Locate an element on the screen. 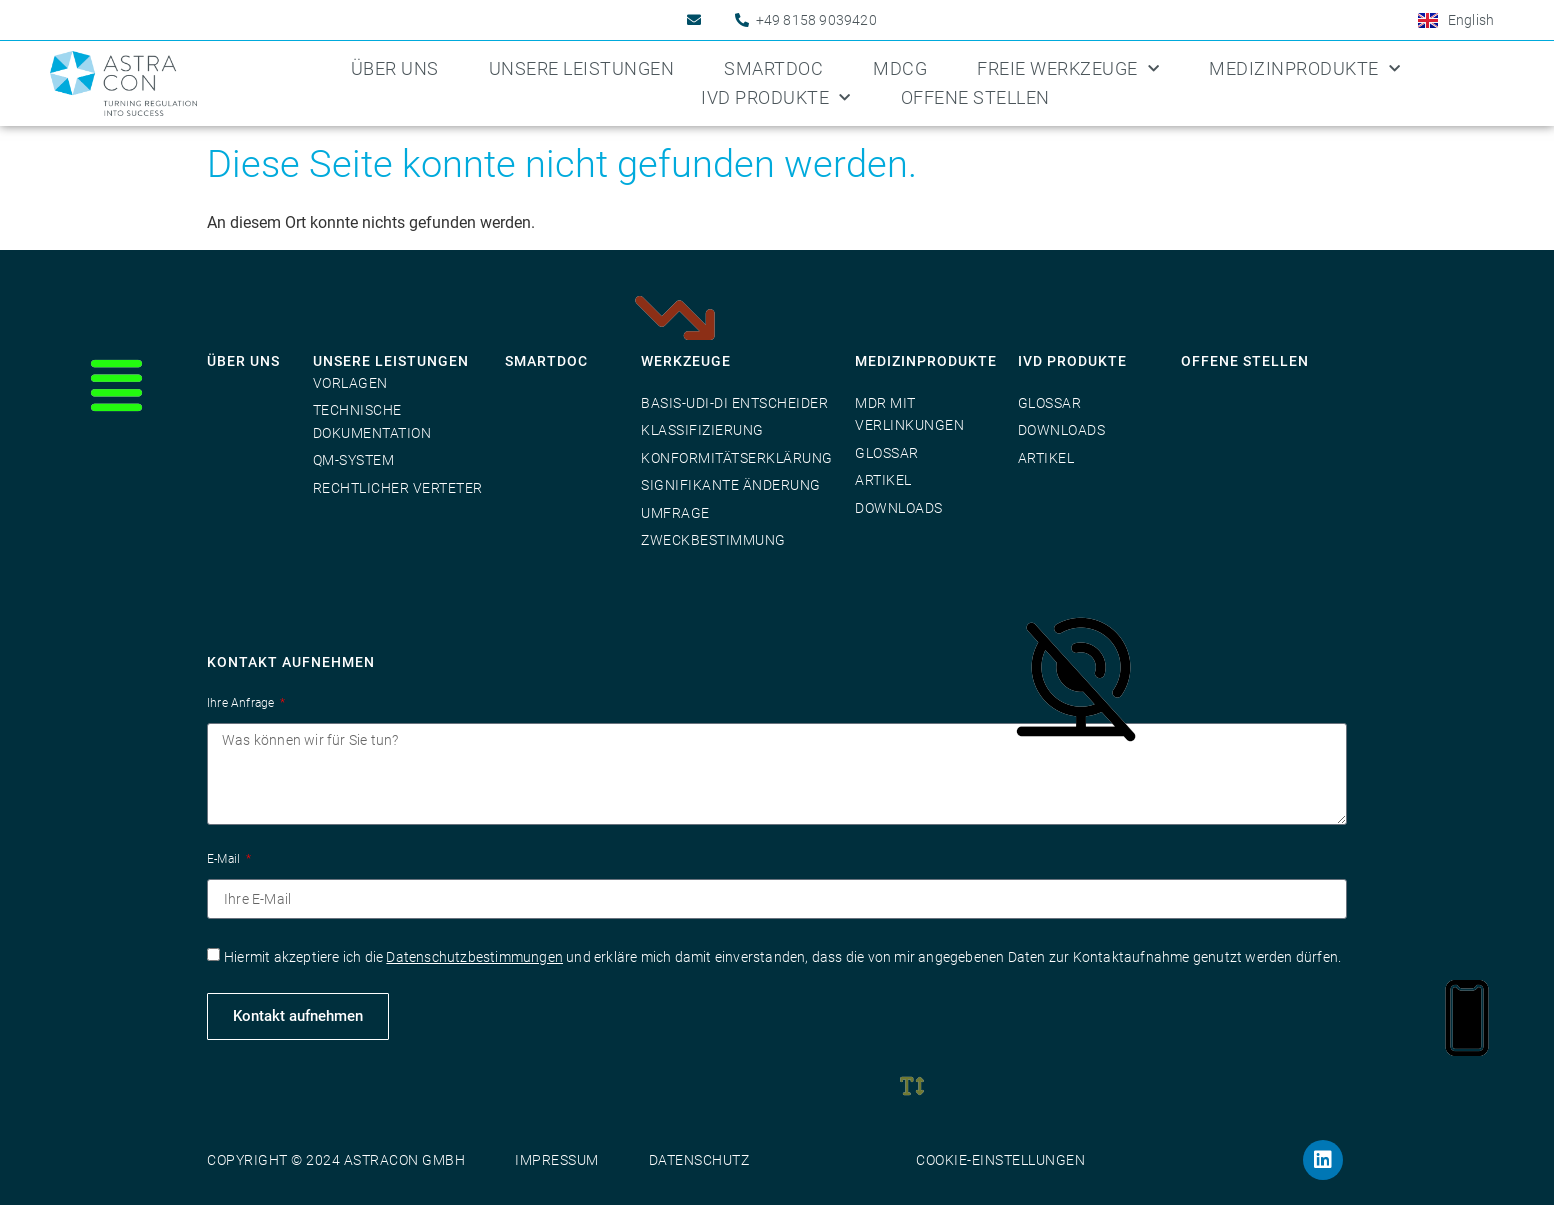  justify text alignment is located at coordinates (116, 385).